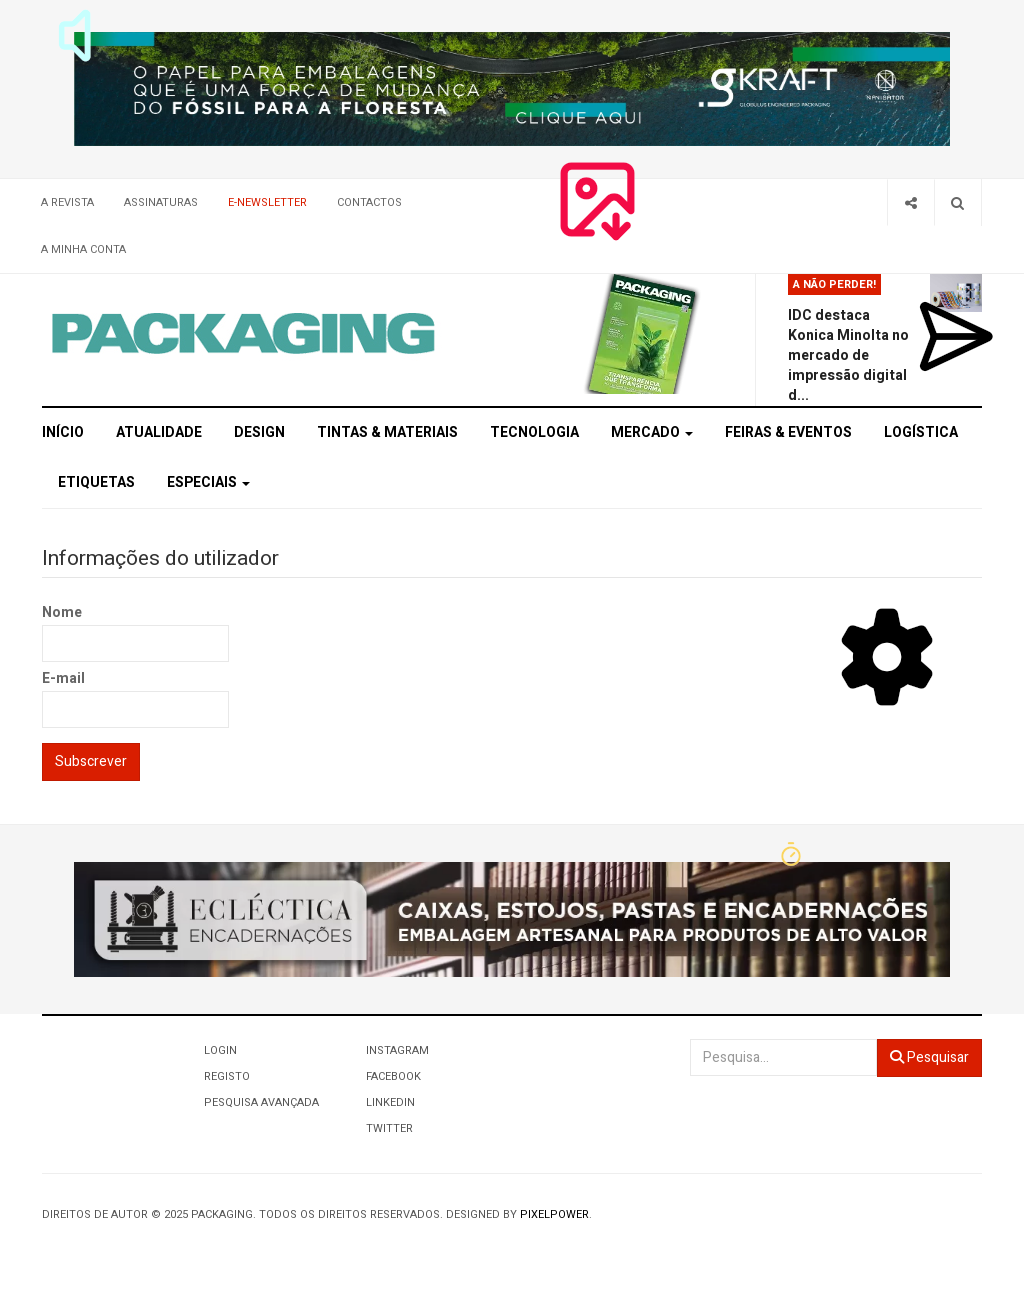 This screenshot has width=1024, height=1293. Describe the element at coordinates (90, 35) in the screenshot. I see `adjust audio volume settings` at that location.